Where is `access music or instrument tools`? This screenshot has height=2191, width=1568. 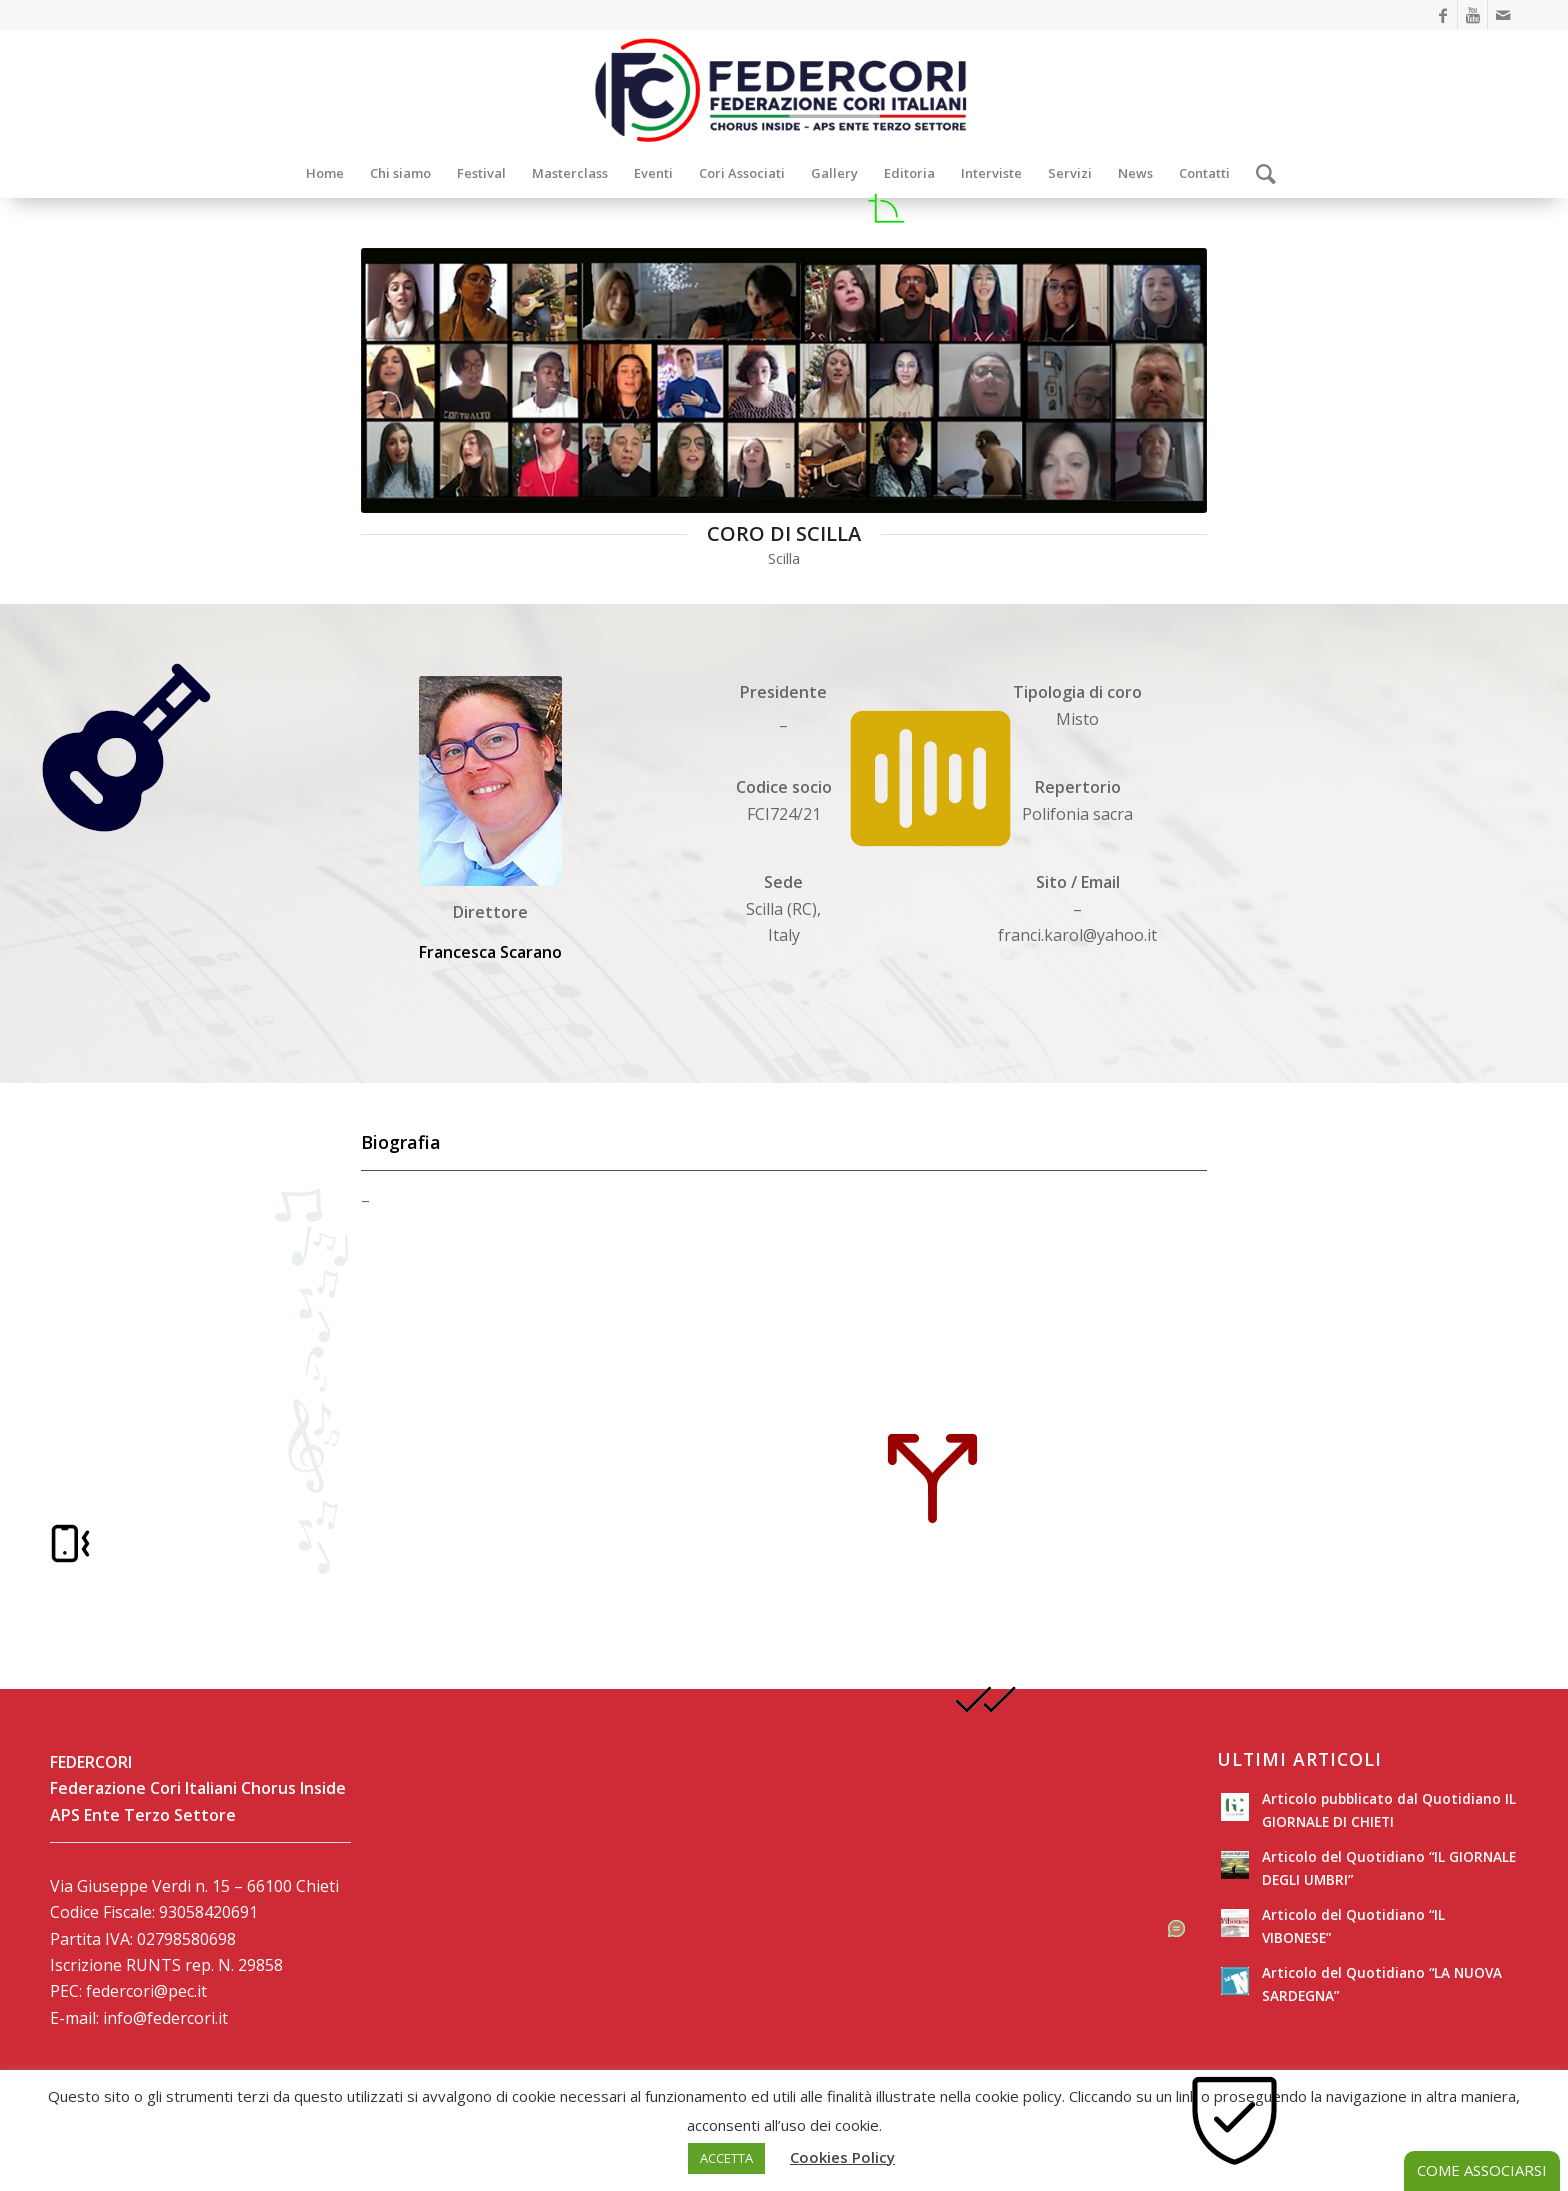 access music or instrument tools is located at coordinates (125, 749).